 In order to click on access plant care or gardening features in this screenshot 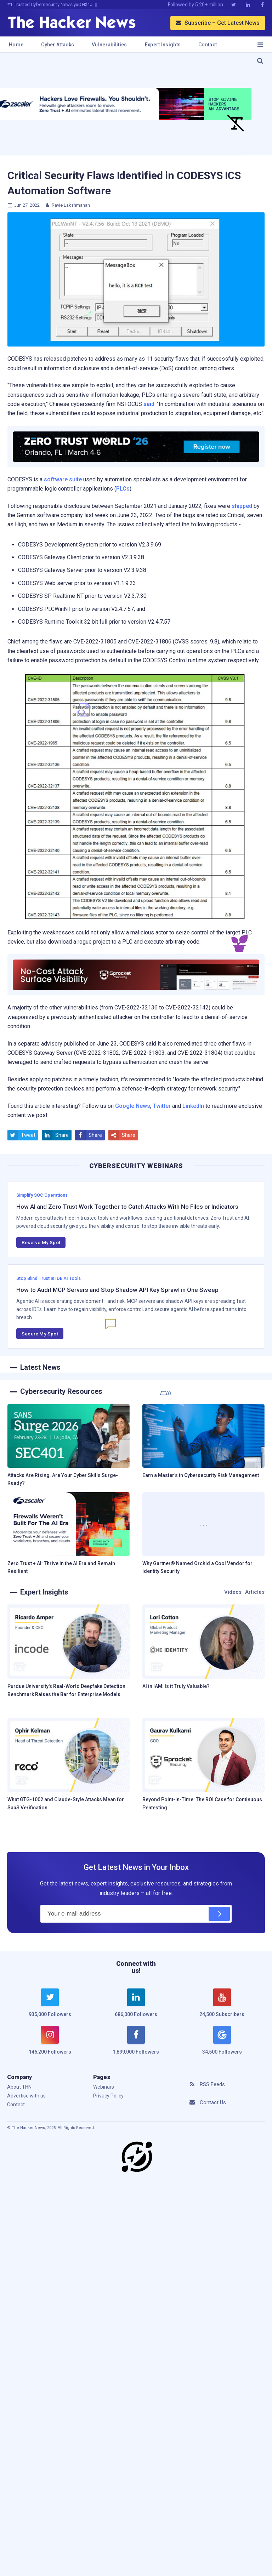, I will do `click(239, 943)`.